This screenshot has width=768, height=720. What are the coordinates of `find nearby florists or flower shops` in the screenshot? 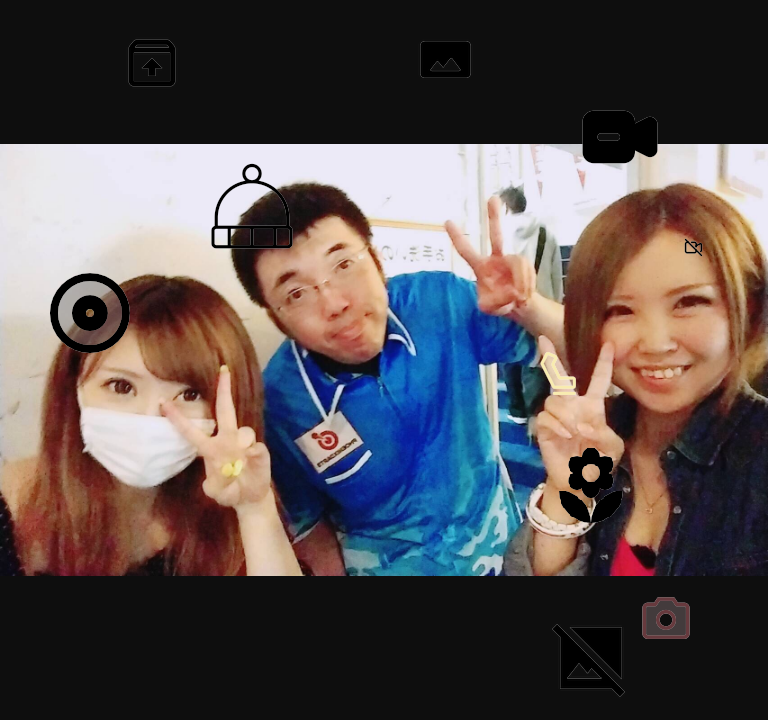 It's located at (591, 487).